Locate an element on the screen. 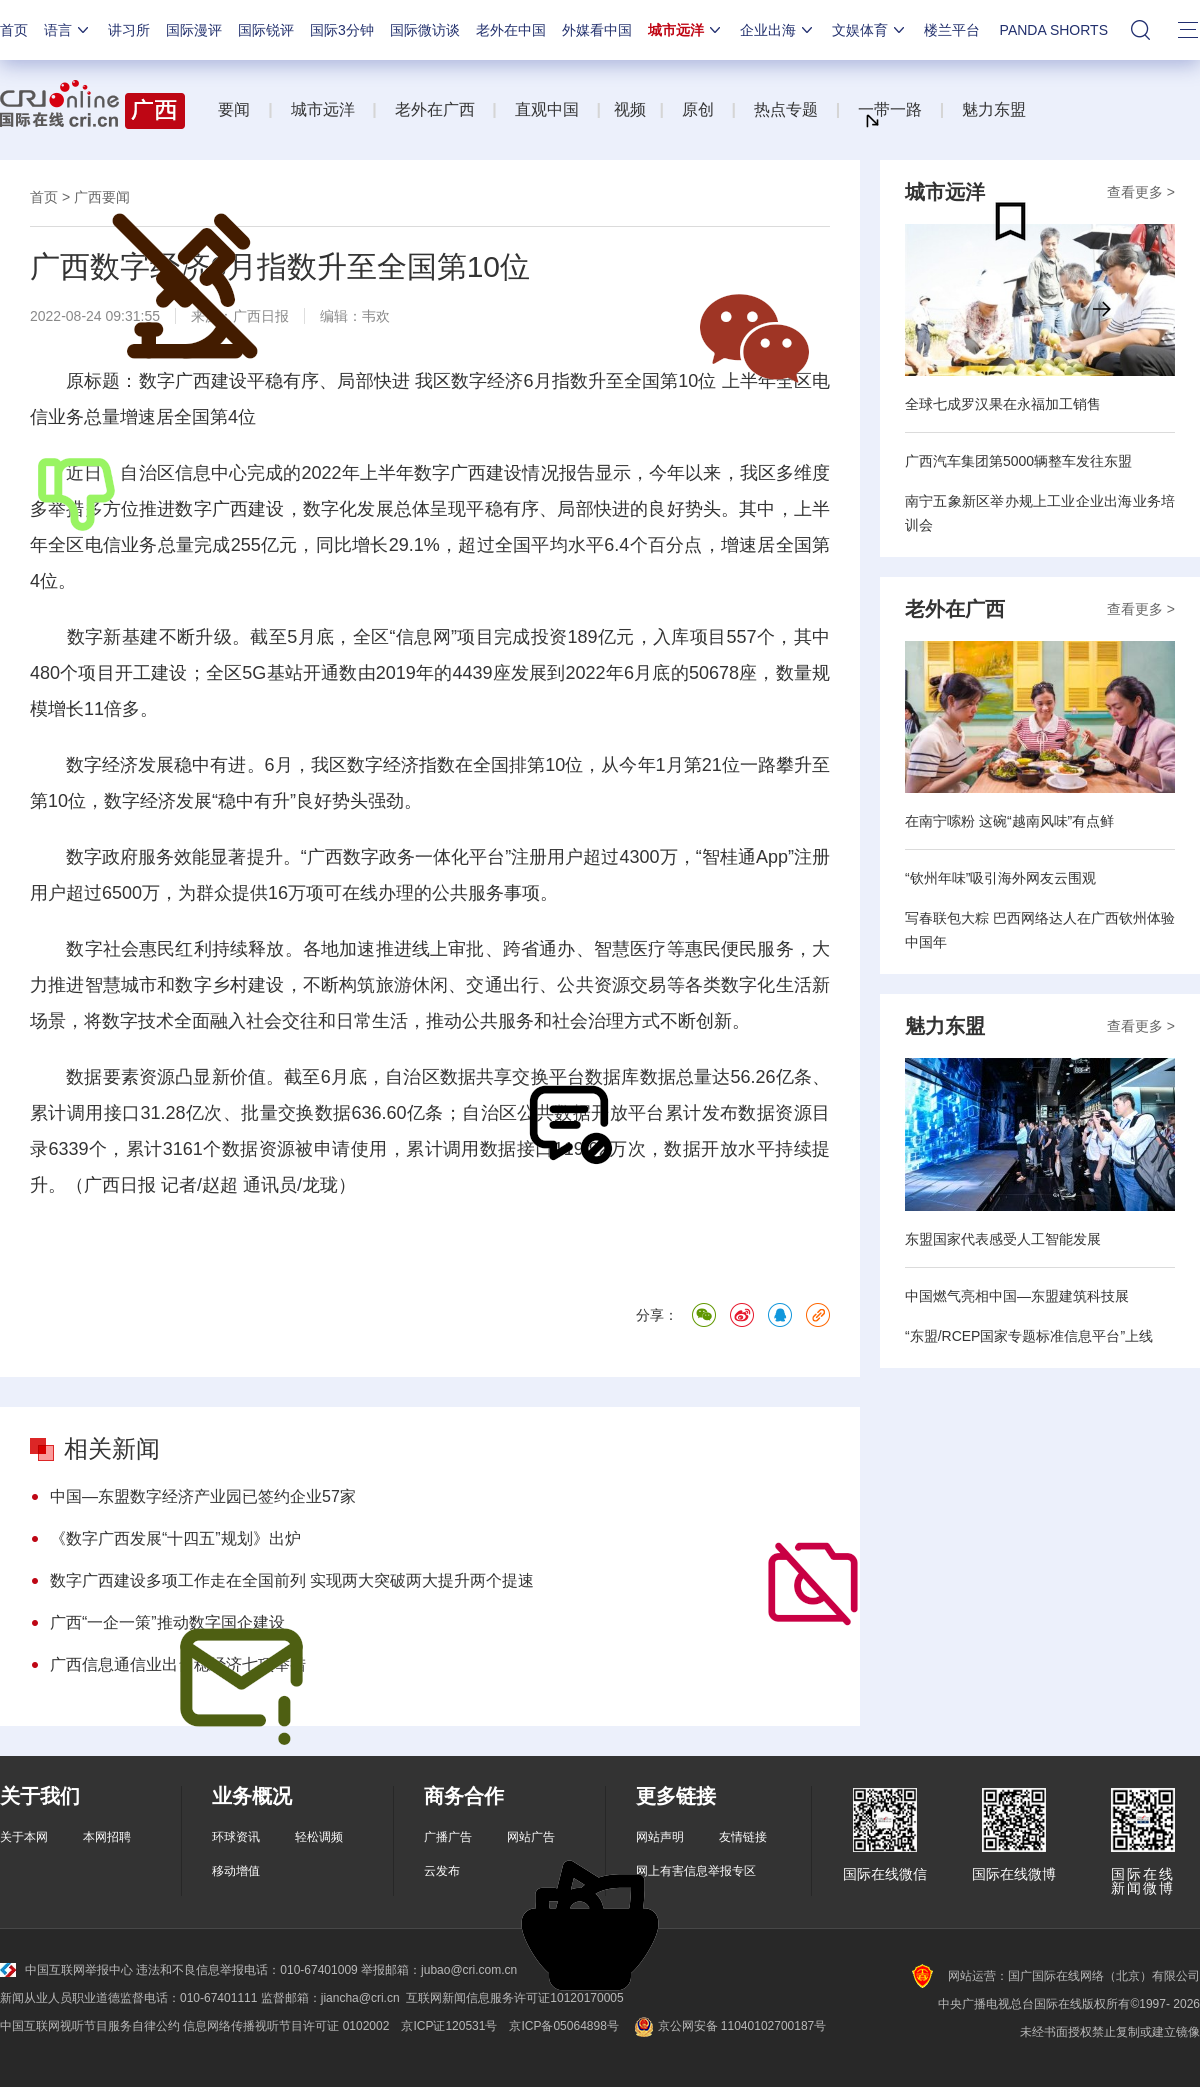 This screenshot has width=1200, height=2087. dislike or downvote content is located at coordinates (78, 494).